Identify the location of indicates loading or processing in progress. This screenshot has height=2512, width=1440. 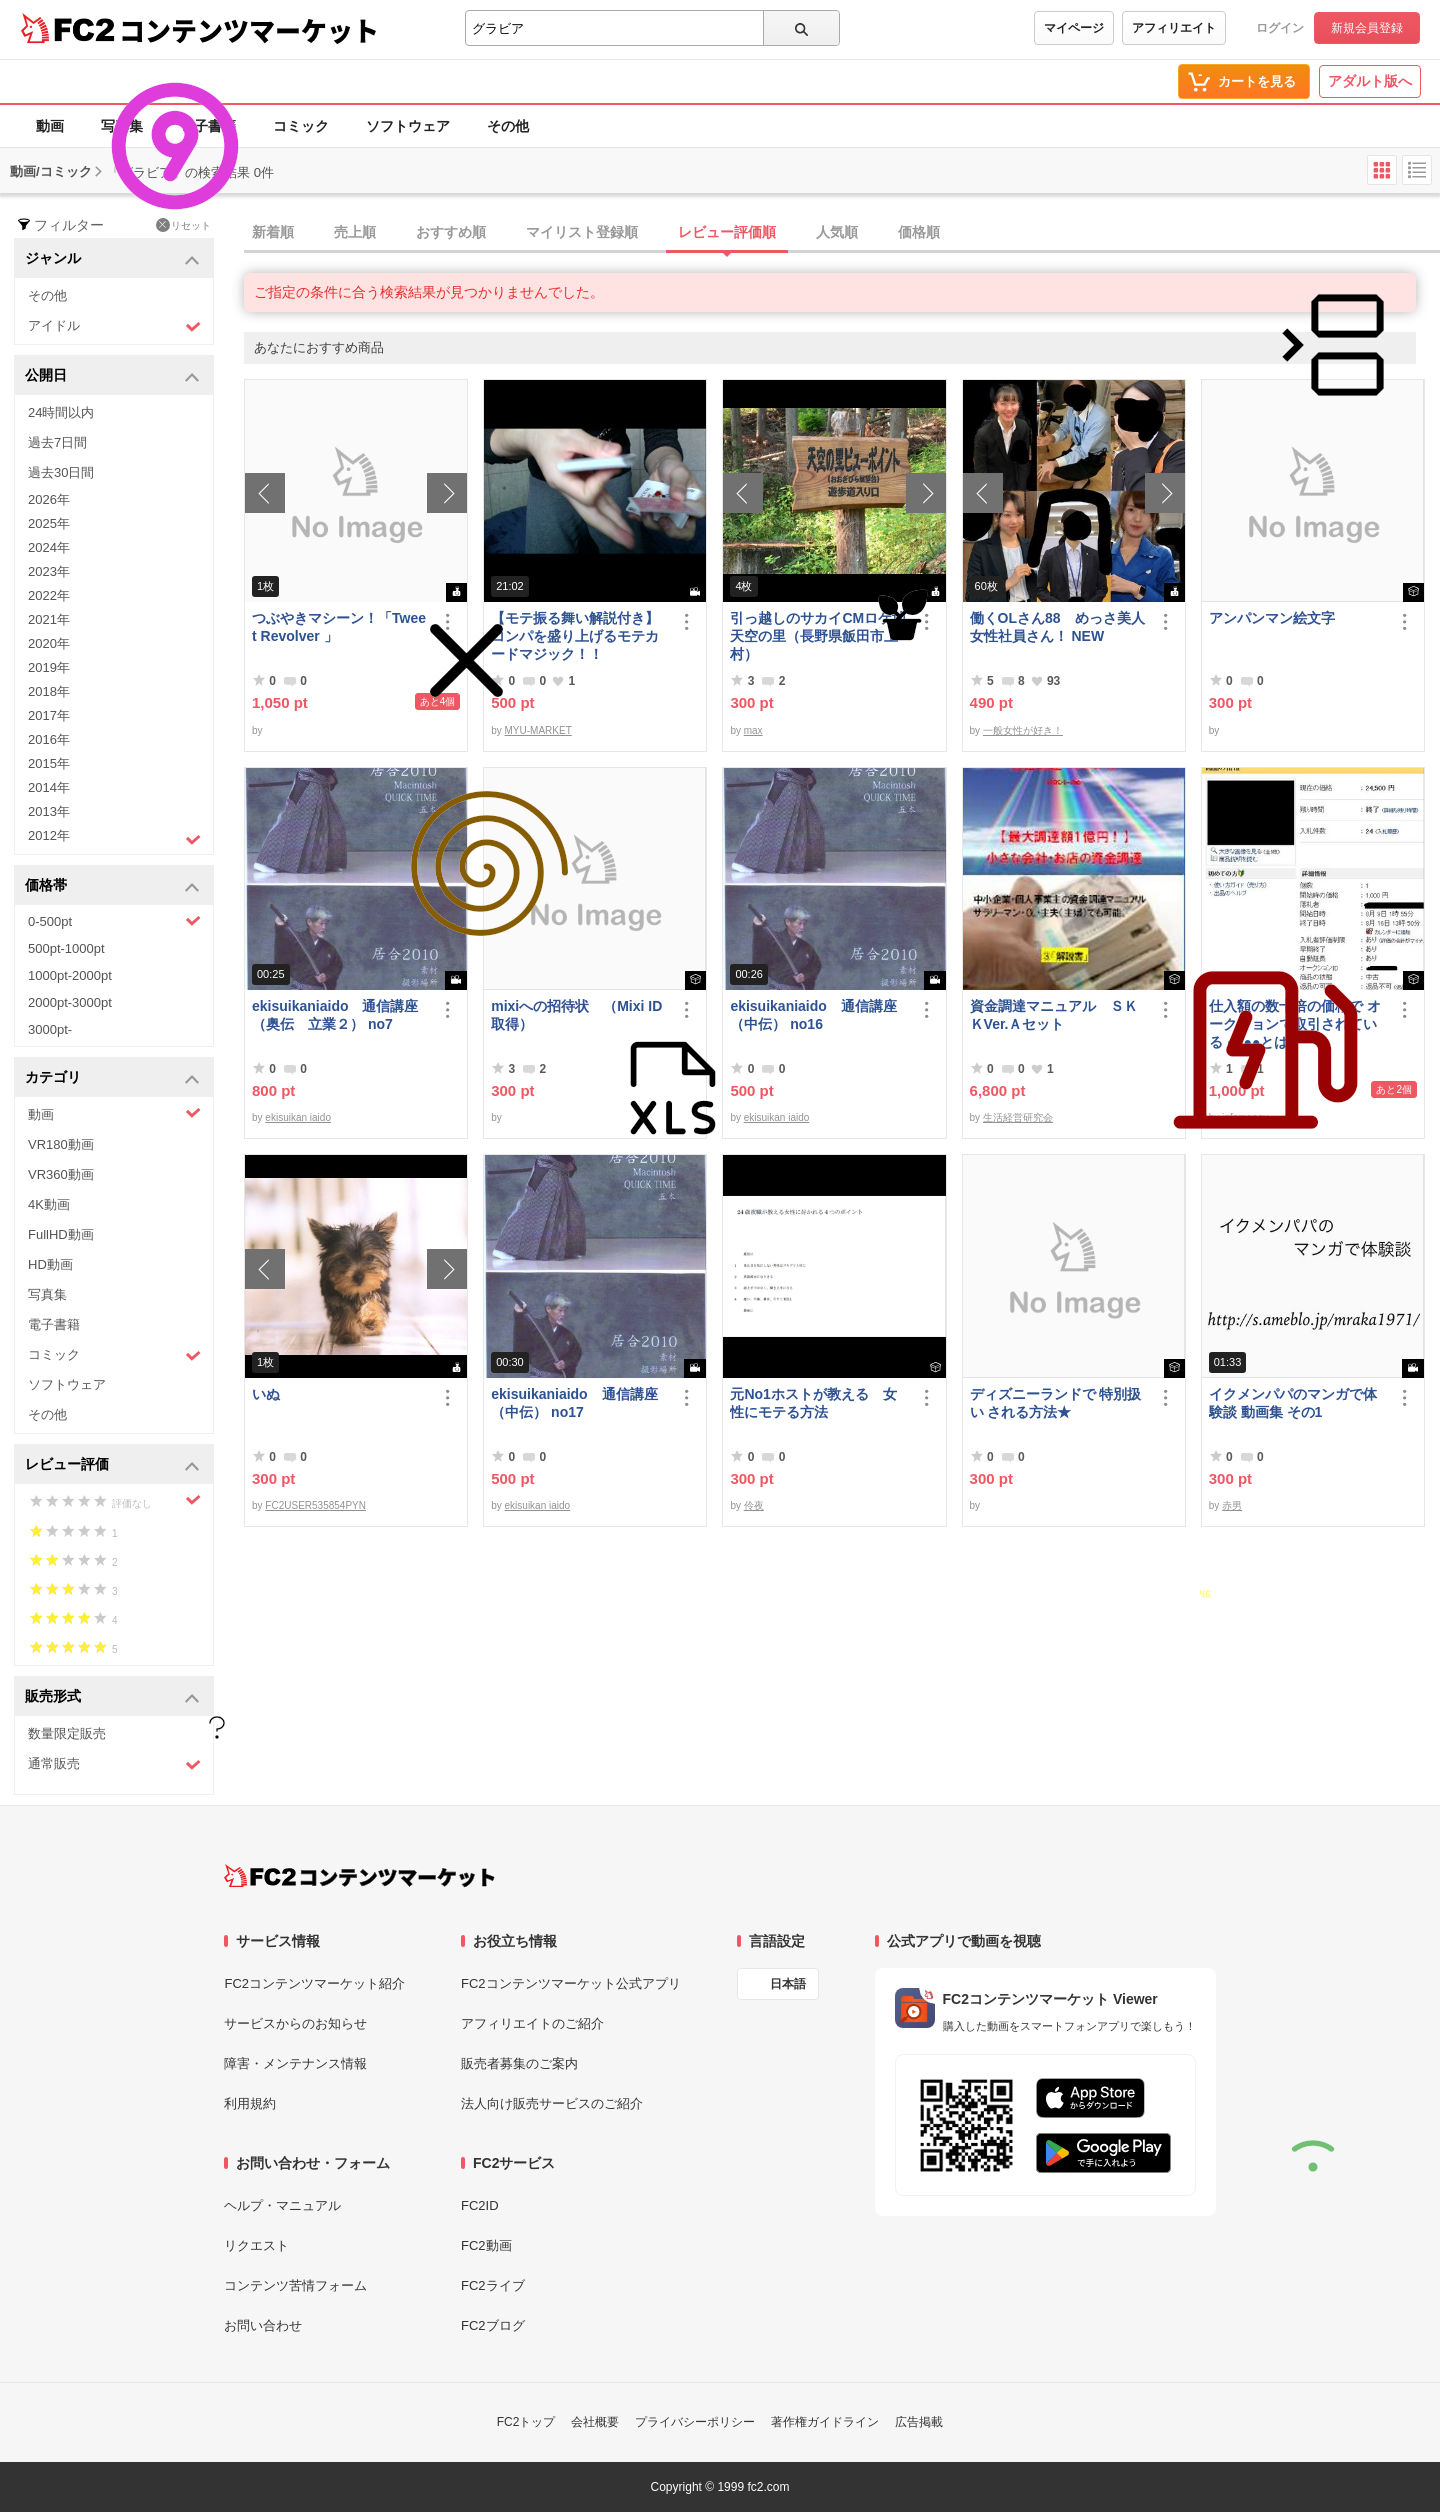
(480, 860).